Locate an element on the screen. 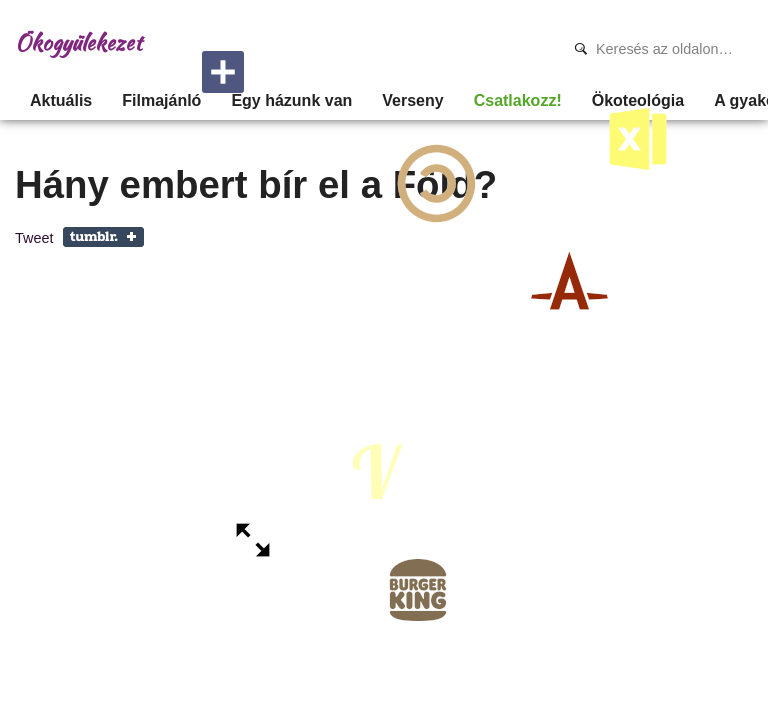 Image resolution: width=768 pixels, height=720 pixels. vala programming language logo is located at coordinates (377, 471).